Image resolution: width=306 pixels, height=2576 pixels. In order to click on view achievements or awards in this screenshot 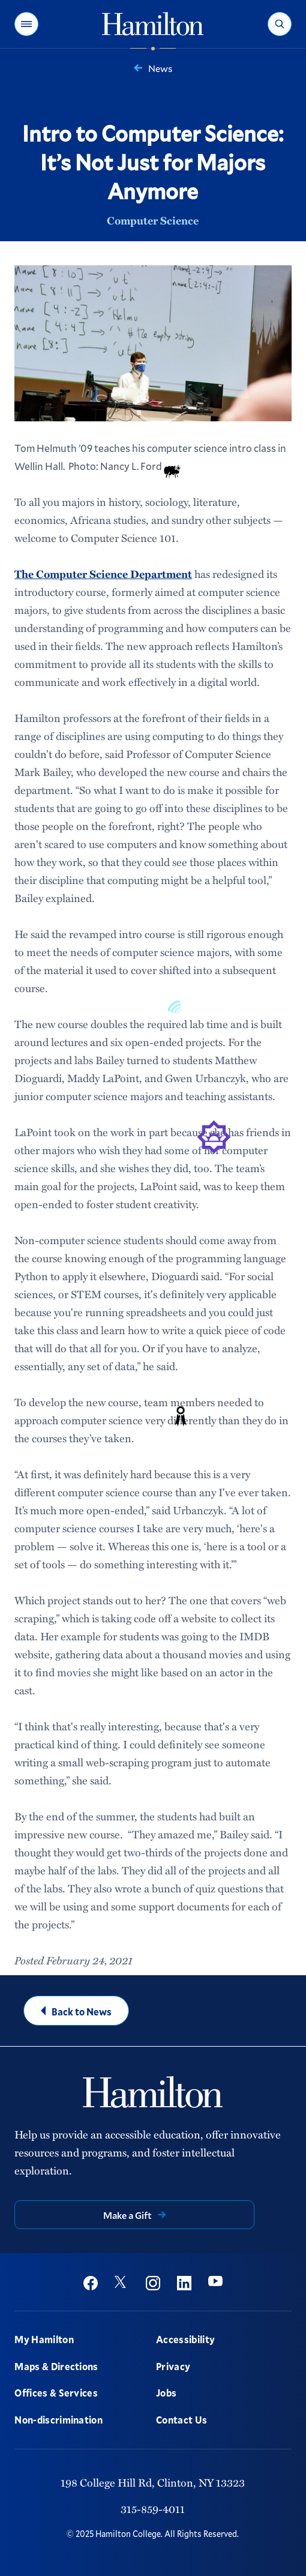, I will do `click(181, 1416)`.